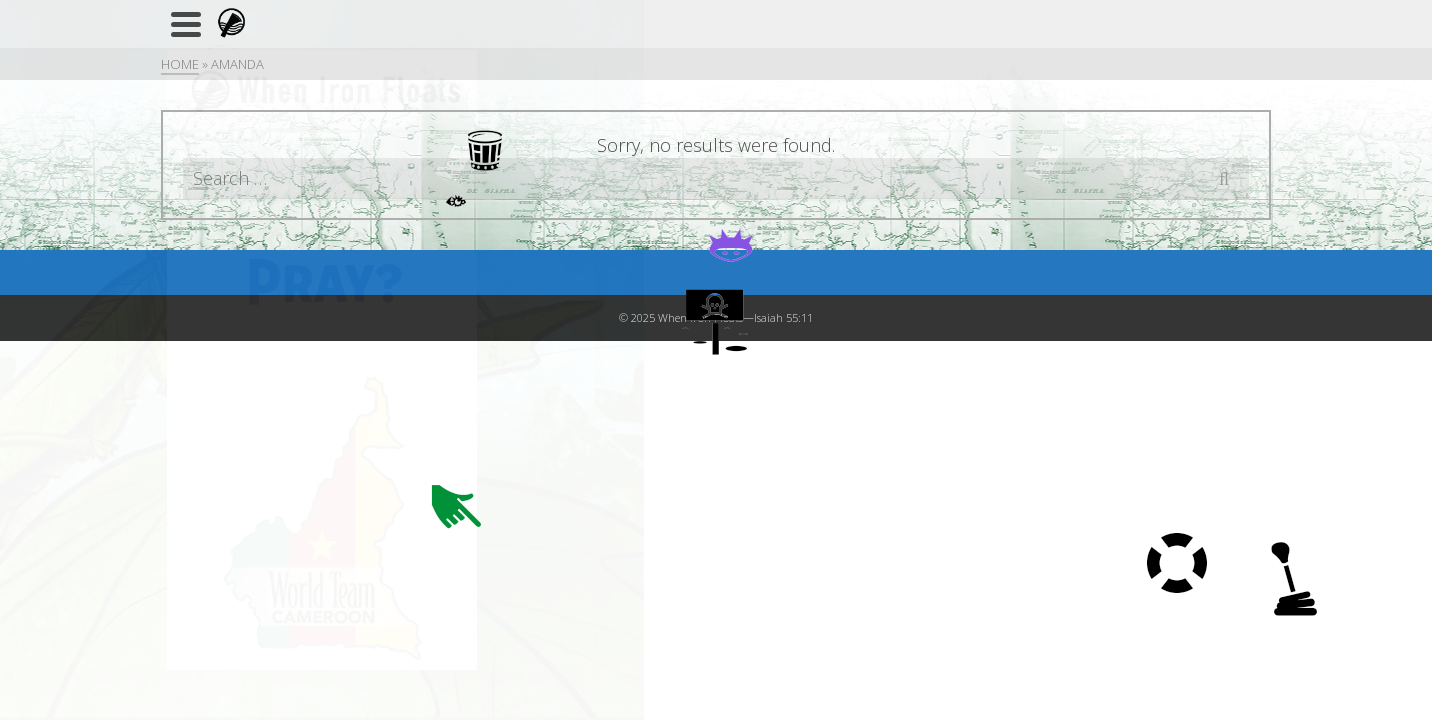 This screenshot has width=1432, height=720. Describe the element at coordinates (456, 202) in the screenshot. I see `indicates a special ability or enhanced vision power-up` at that location.